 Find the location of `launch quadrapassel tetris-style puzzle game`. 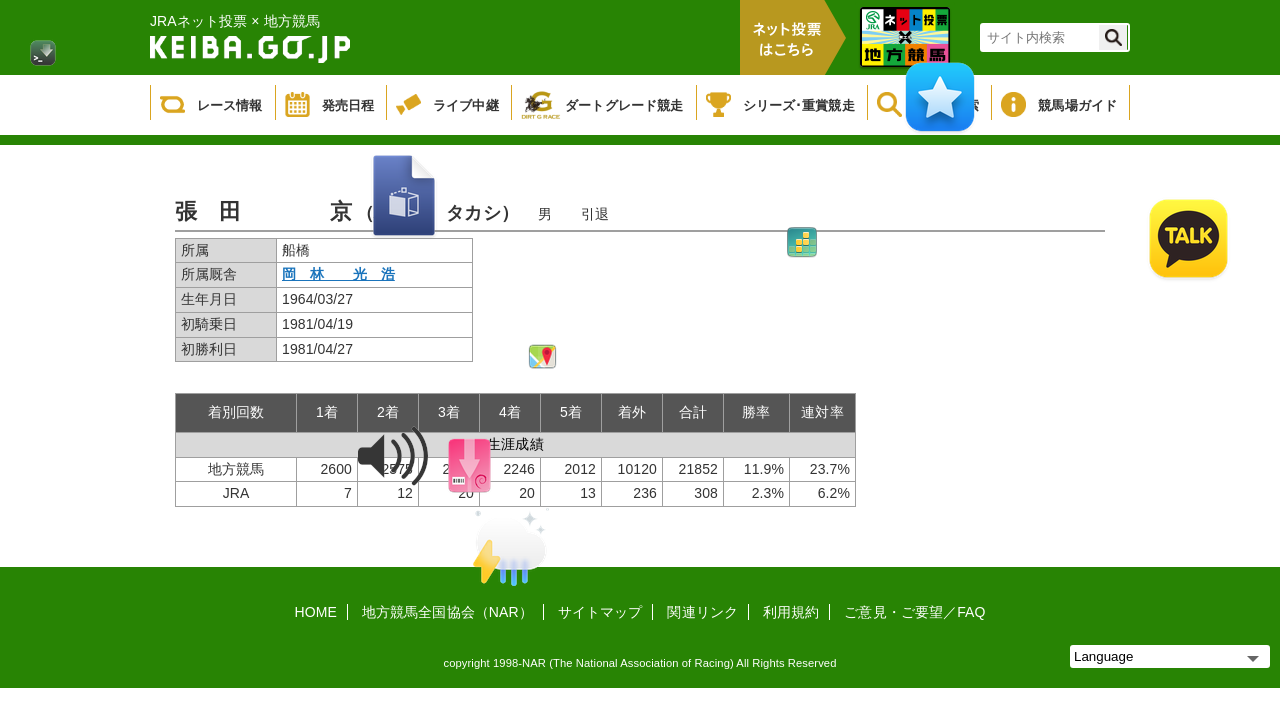

launch quadrapassel tetris-style puzzle game is located at coordinates (802, 242).